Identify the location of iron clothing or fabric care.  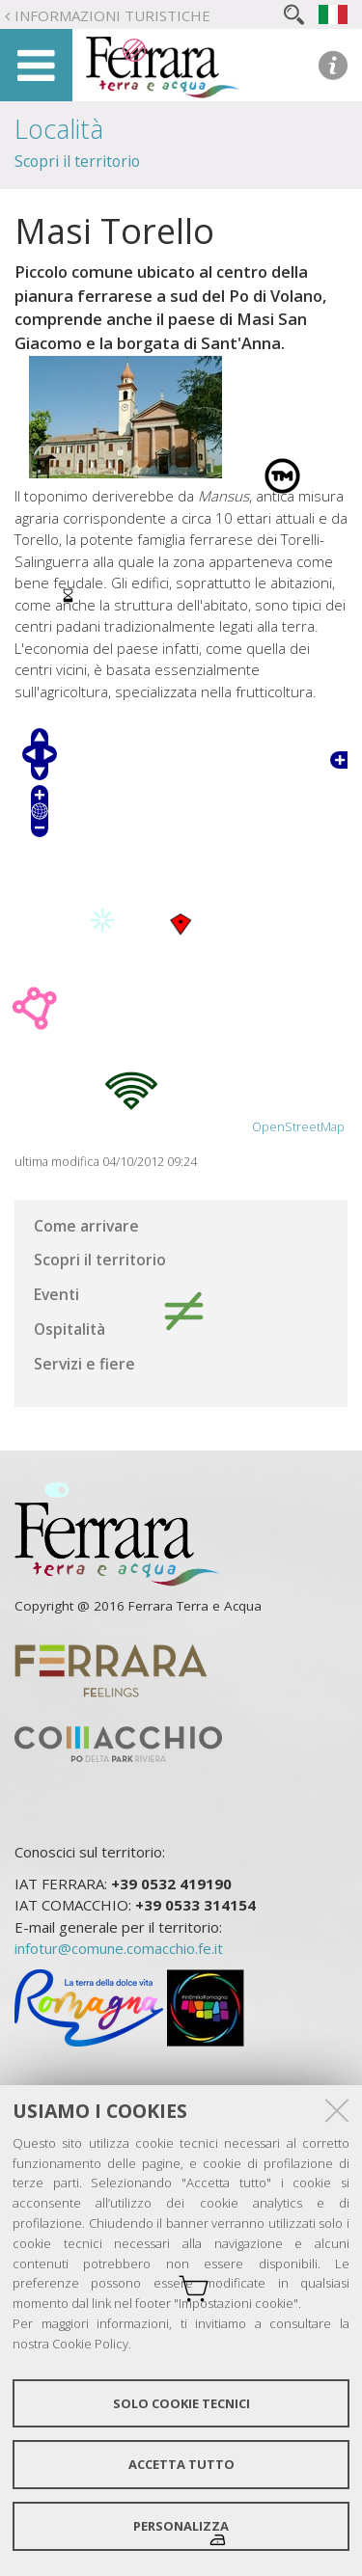
(217, 2539).